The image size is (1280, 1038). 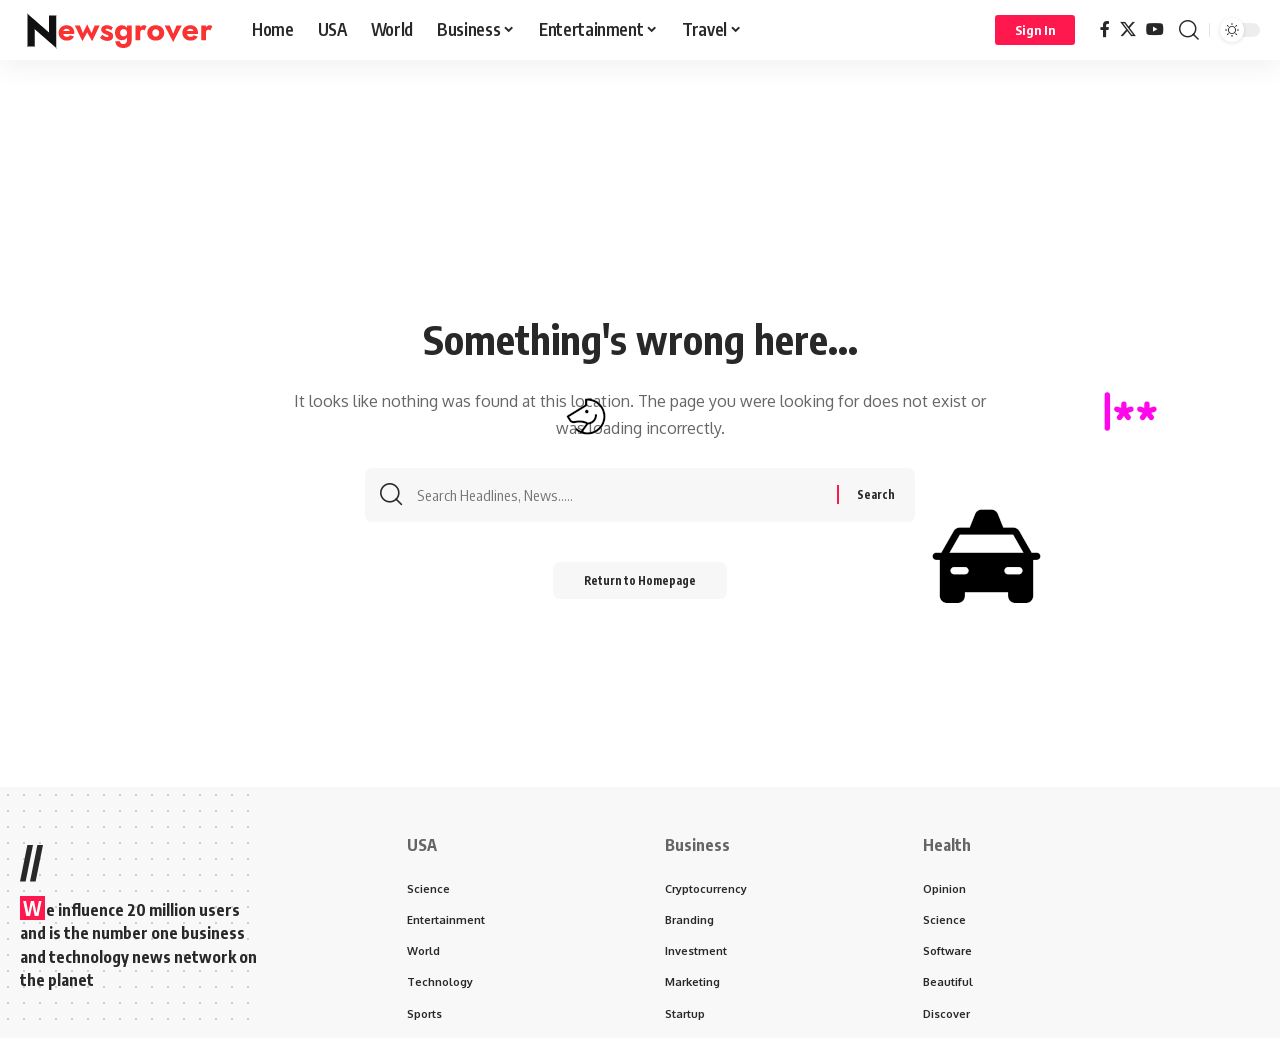 What do you see at coordinates (986, 563) in the screenshot?
I see `request a taxi or ride service` at bounding box center [986, 563].